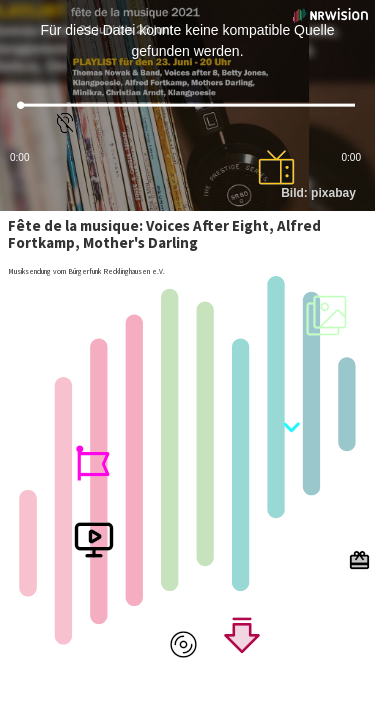 This screenshot has height=720, width=375. Describe the element at coordinates (276, 169) in the screenshot. I see `access TV or video streaming features` at that location.